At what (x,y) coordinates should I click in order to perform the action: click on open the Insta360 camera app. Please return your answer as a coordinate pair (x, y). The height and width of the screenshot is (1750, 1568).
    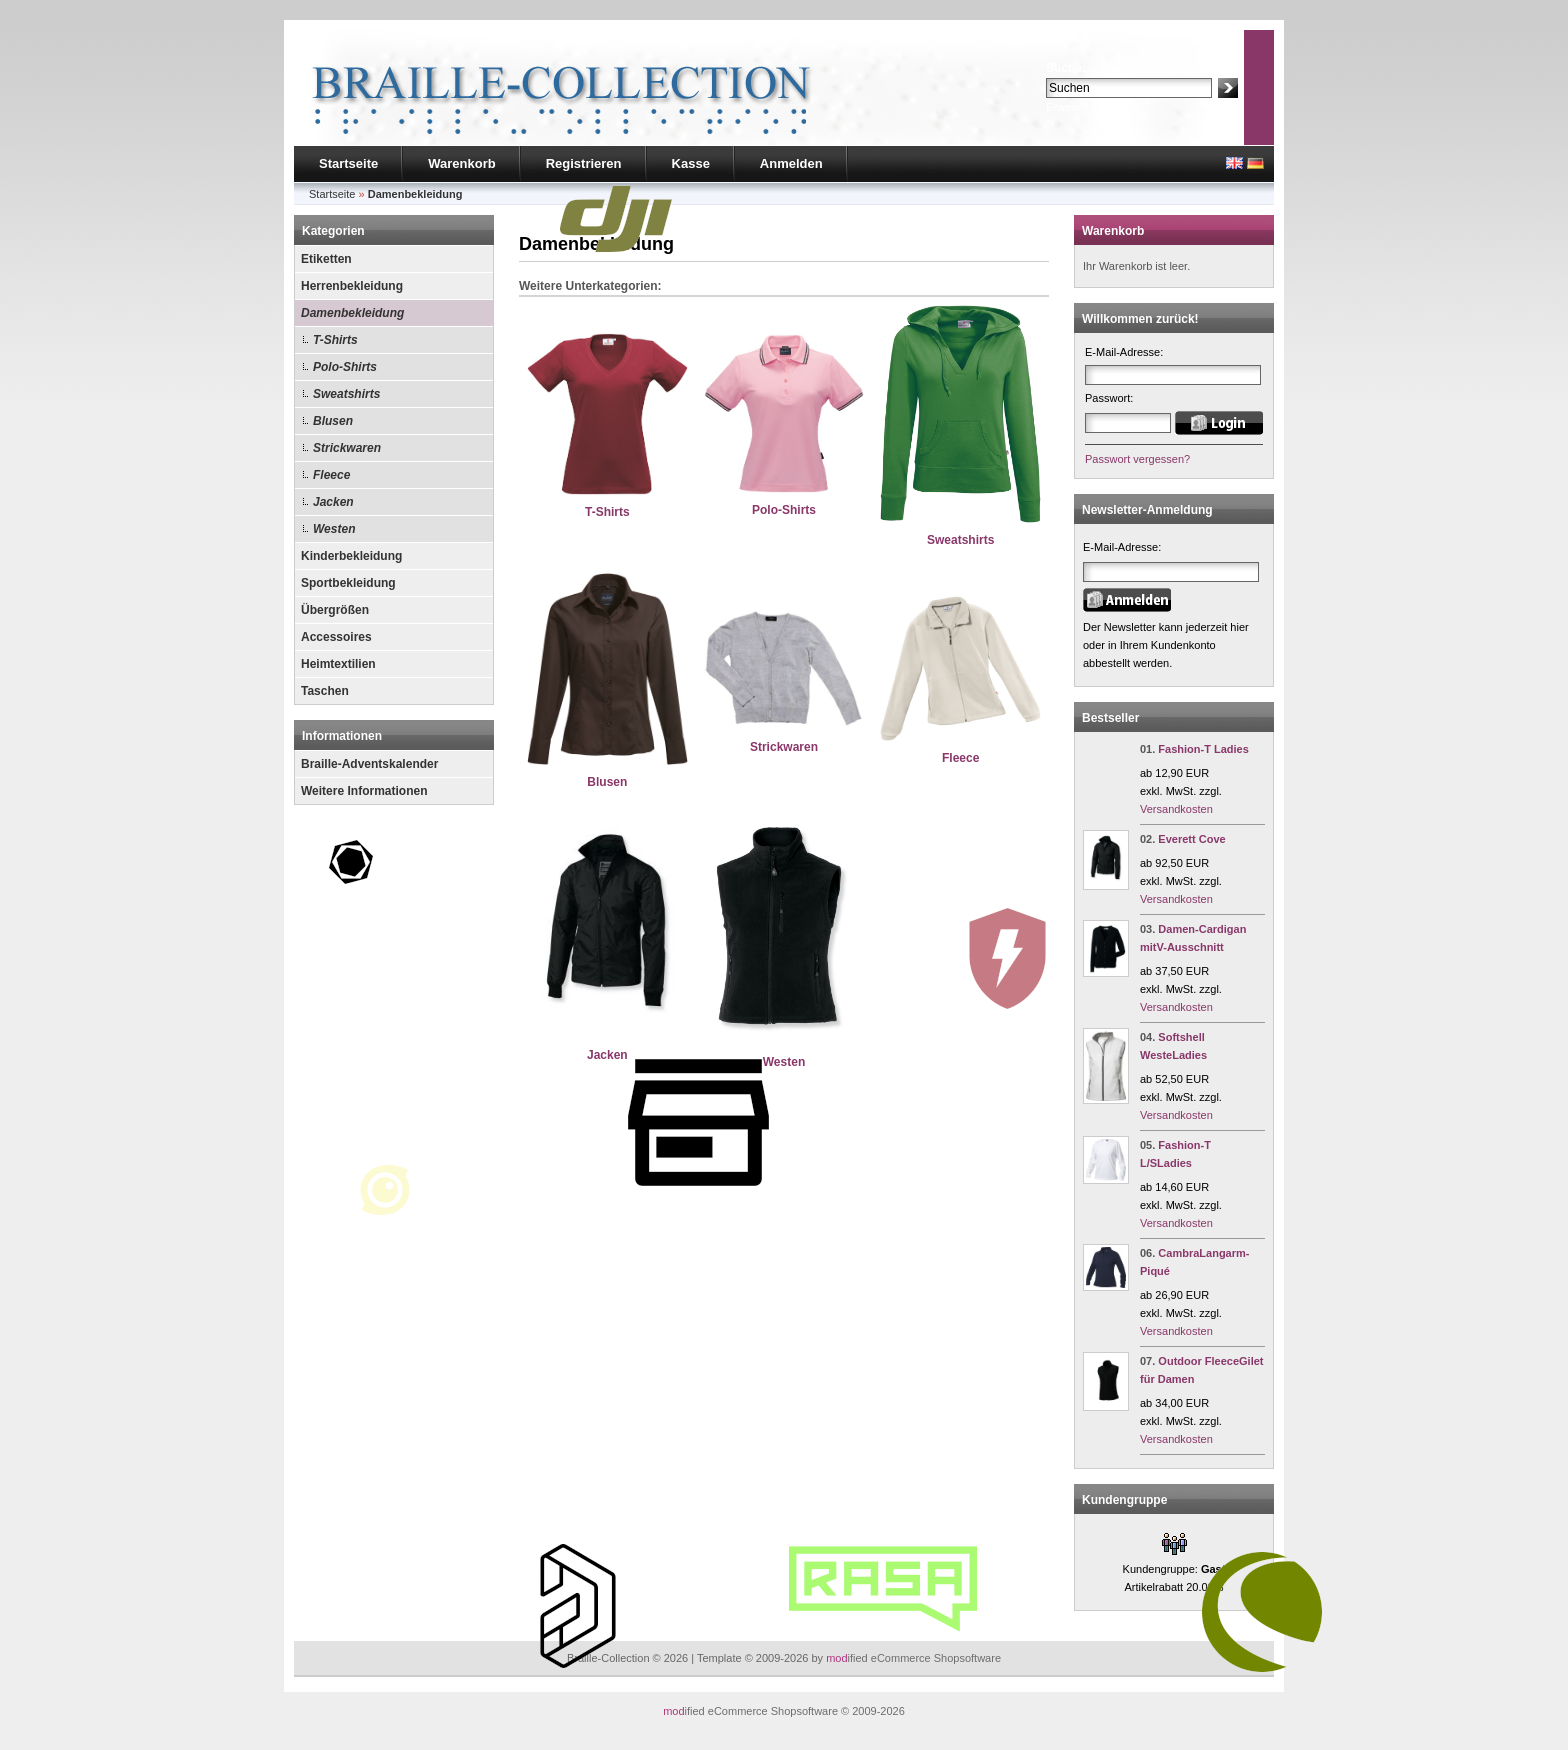
    Looking at the image, I should click on (385, 1190).